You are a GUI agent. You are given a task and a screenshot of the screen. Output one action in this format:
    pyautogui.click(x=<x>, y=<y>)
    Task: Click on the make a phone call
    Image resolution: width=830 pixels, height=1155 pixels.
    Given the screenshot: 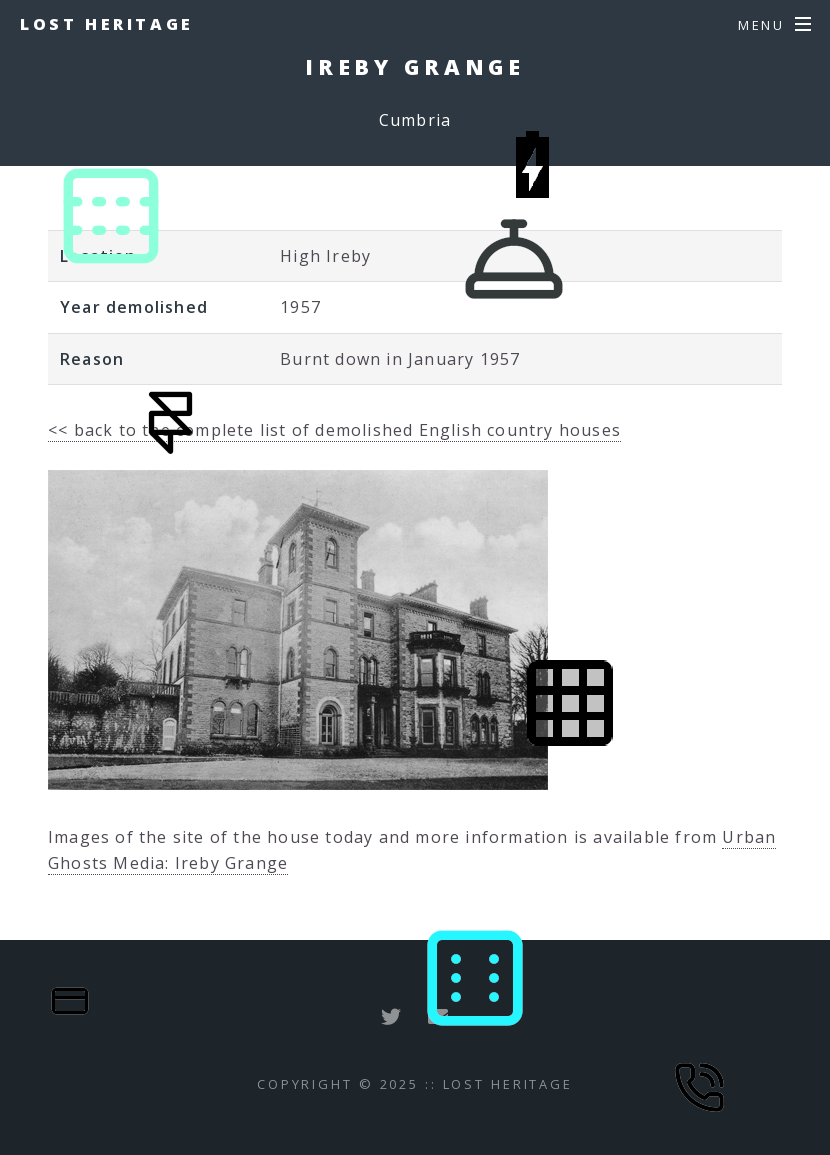 What is the action you would take?
    pyautogui.click(x=699, y=1087)
    